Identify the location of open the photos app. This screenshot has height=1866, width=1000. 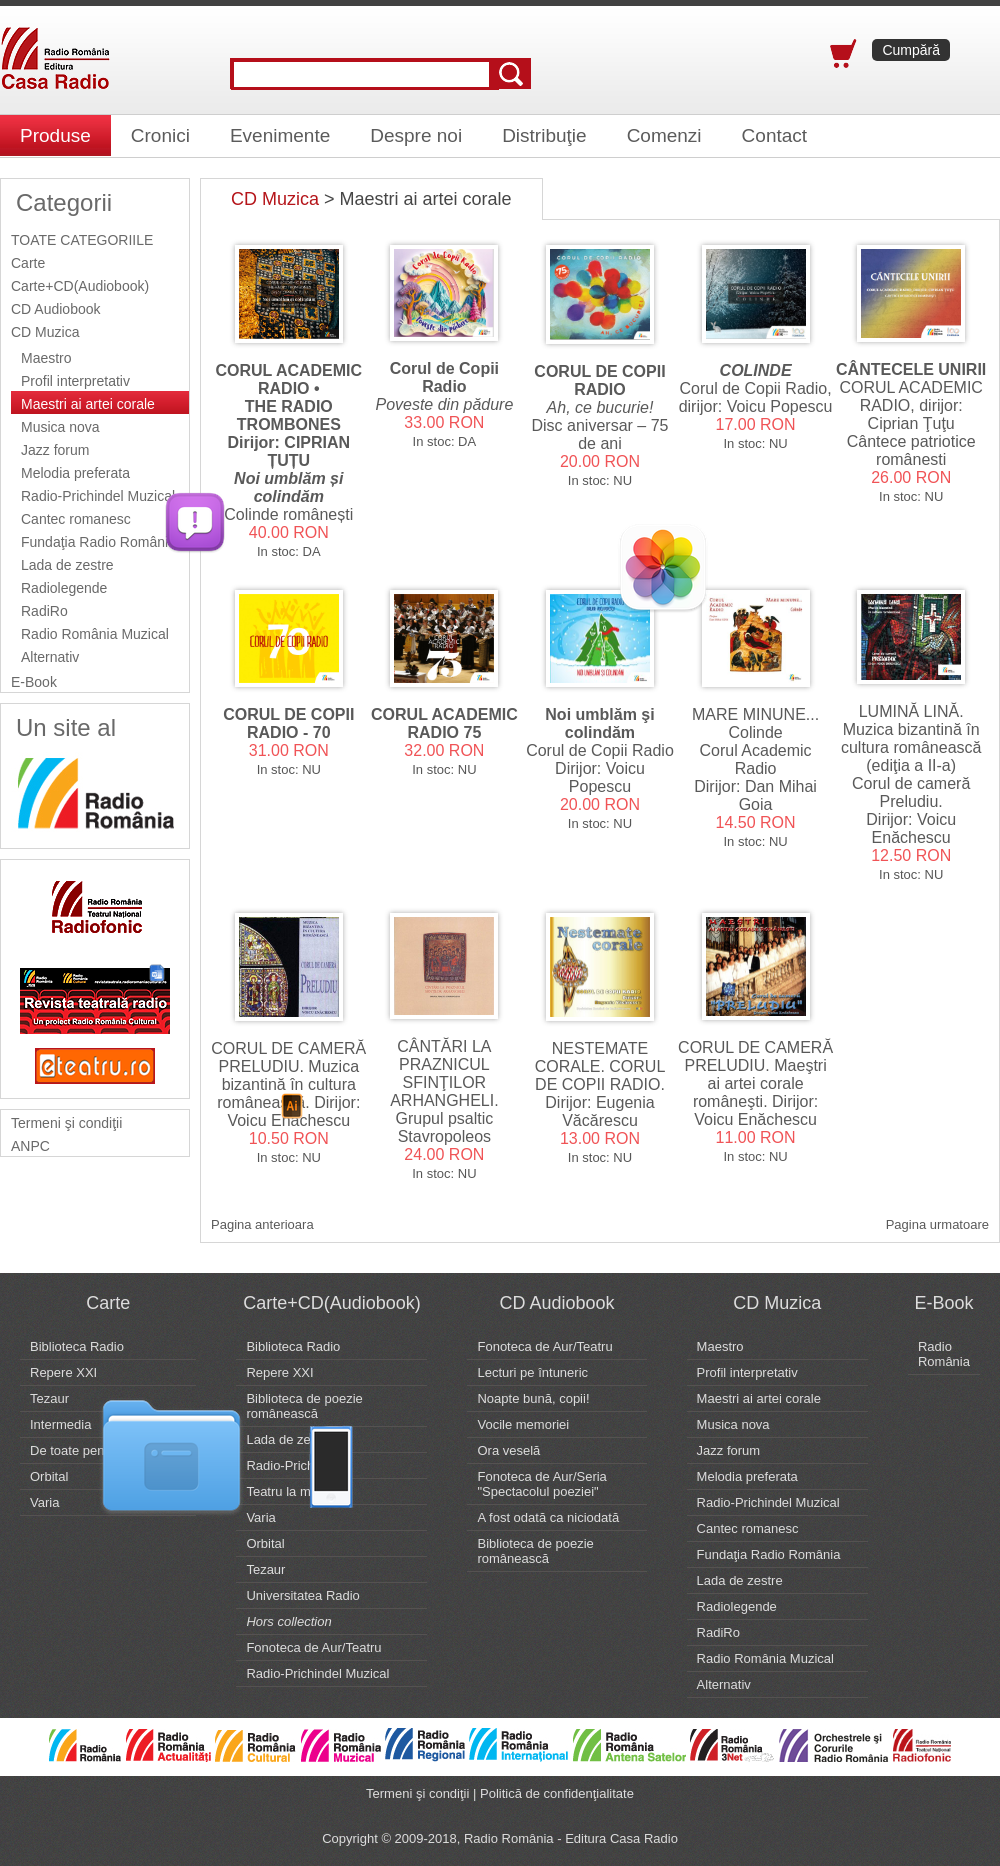
(663, 567).